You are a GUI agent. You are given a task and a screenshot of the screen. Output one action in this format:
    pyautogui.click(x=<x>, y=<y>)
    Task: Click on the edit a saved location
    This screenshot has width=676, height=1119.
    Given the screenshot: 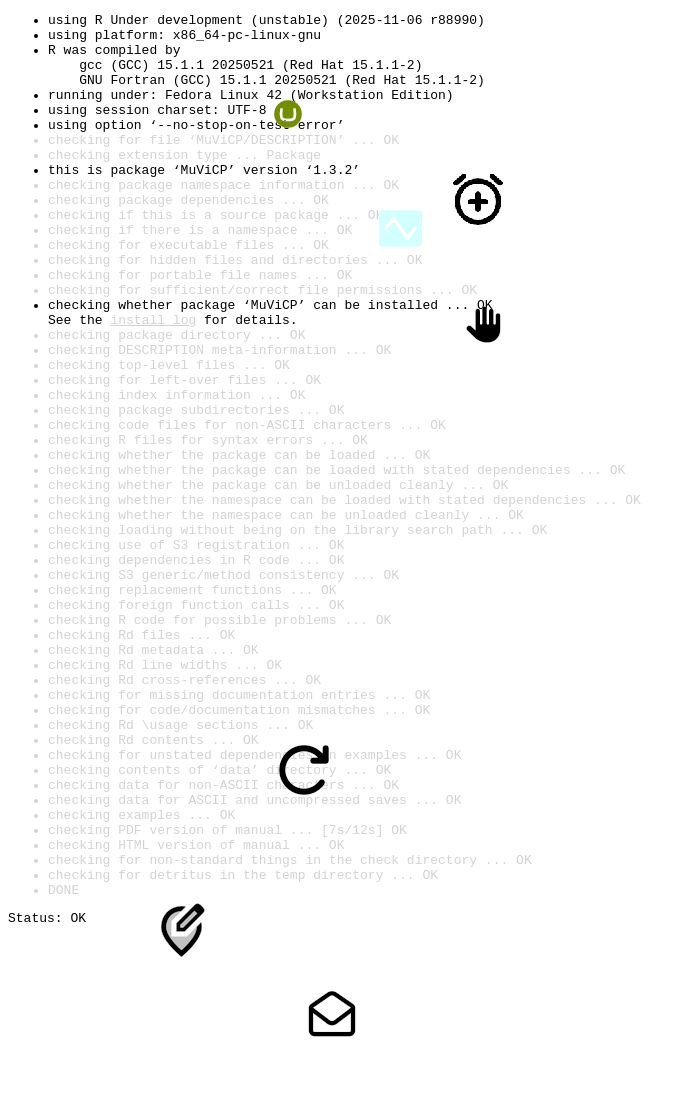 What is the action you would take?
    pyautogui.click(x=181, y=931)
    